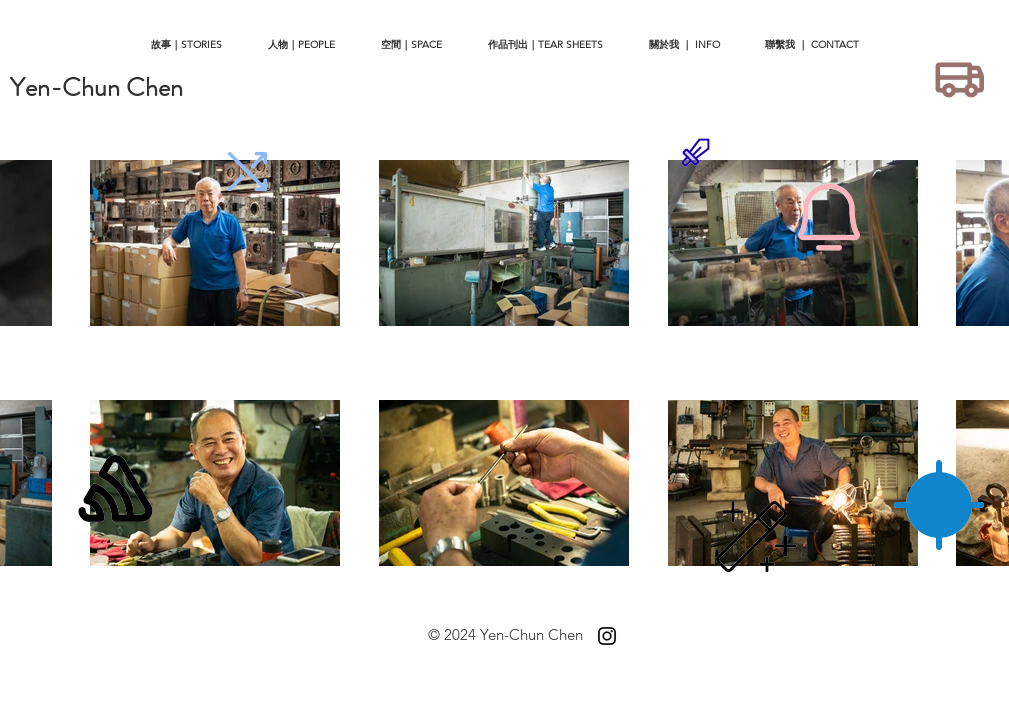 The image size is (1009, 720). Describe the element at coordinates (751, 536) in the screenshot. I see `apply auto-enhance or magic editing to content` at that location.